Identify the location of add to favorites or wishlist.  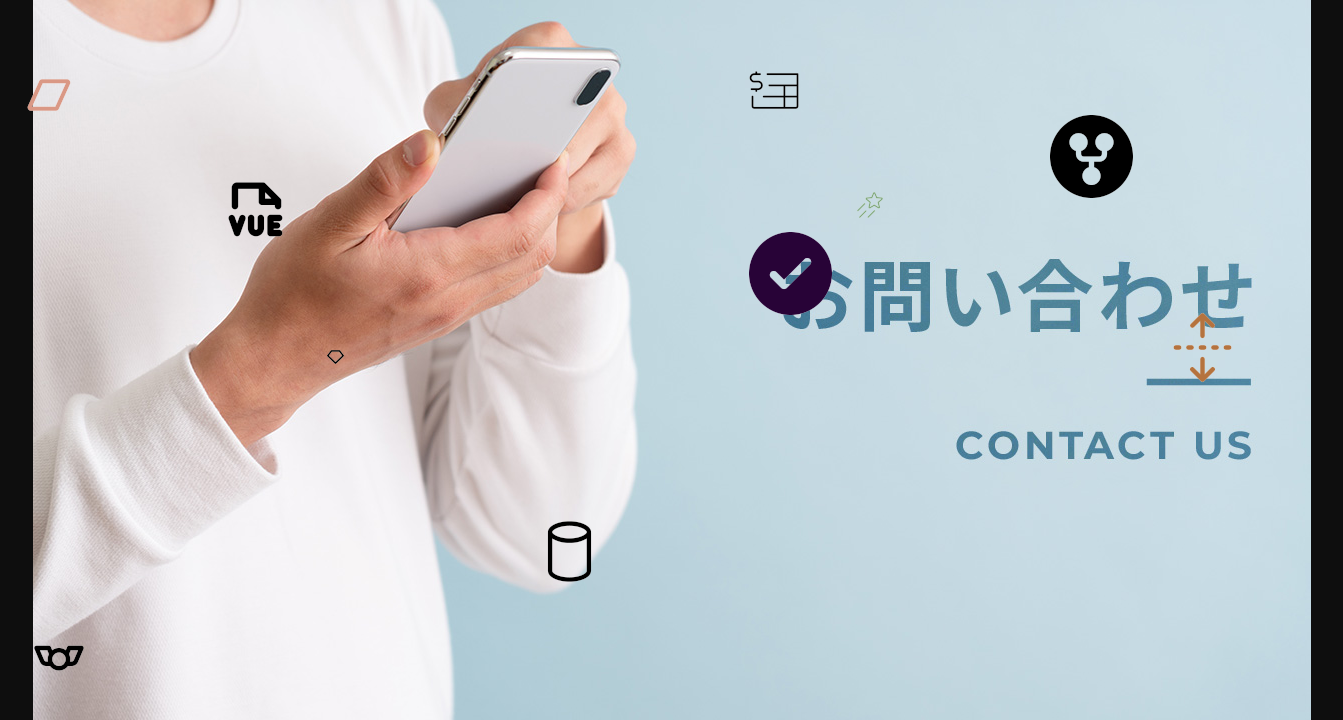
(870, 205).